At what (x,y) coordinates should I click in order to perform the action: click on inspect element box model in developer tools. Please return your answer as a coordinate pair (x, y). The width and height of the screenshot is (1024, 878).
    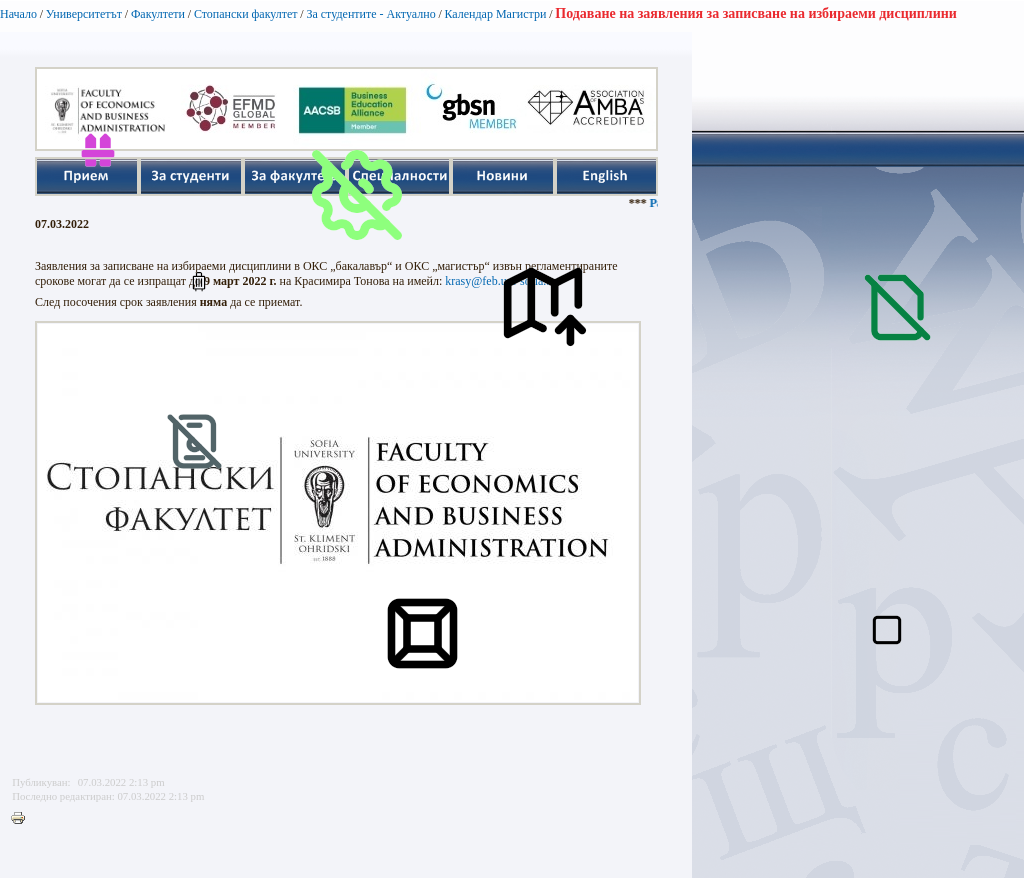
    Looking at the image, I should click on (422, 633).